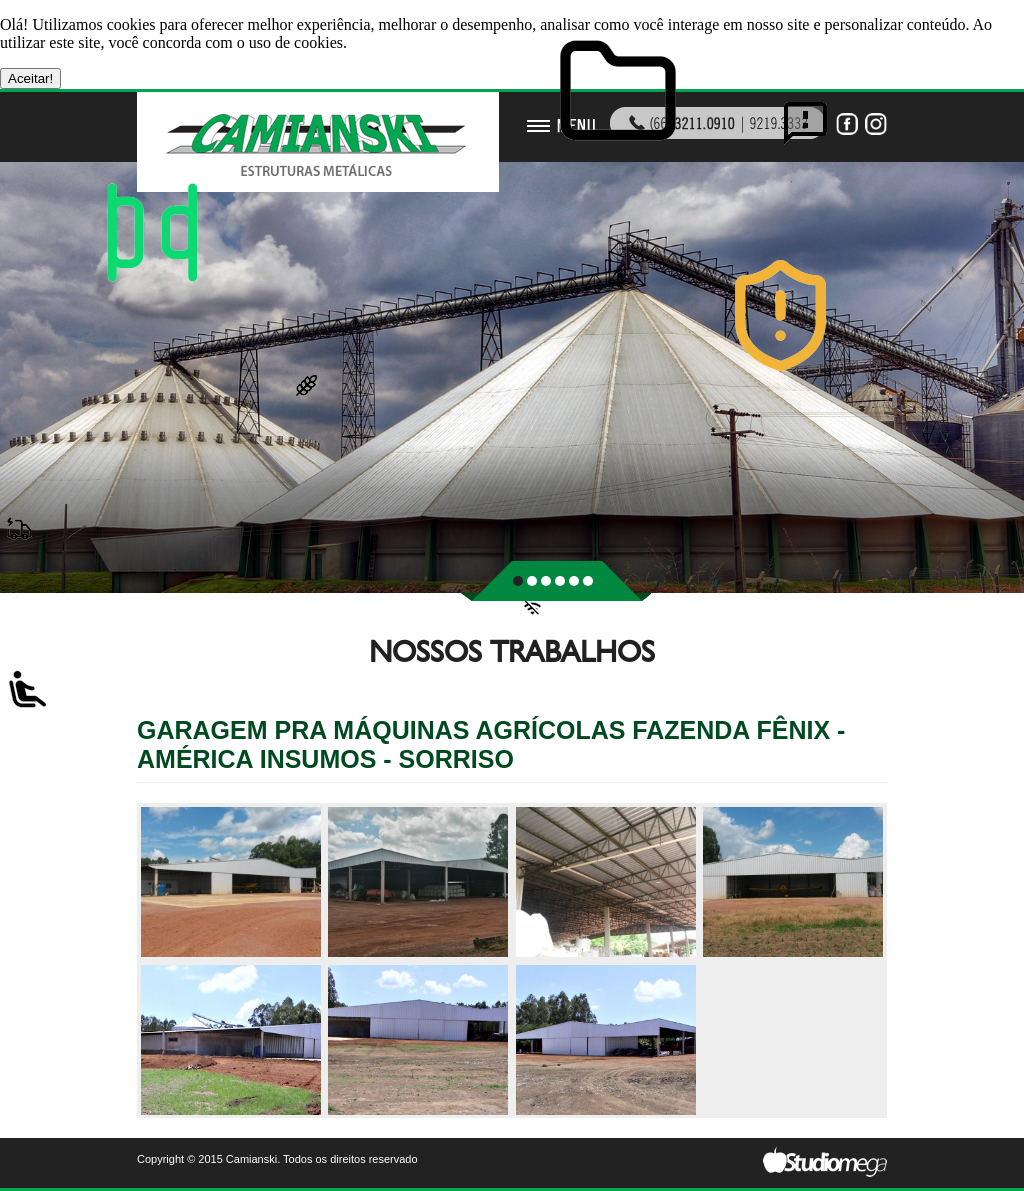 The height and width of the screenshot is (1191, 1024). I want to click on select extra legroom or recline seating, so click(28, 690).